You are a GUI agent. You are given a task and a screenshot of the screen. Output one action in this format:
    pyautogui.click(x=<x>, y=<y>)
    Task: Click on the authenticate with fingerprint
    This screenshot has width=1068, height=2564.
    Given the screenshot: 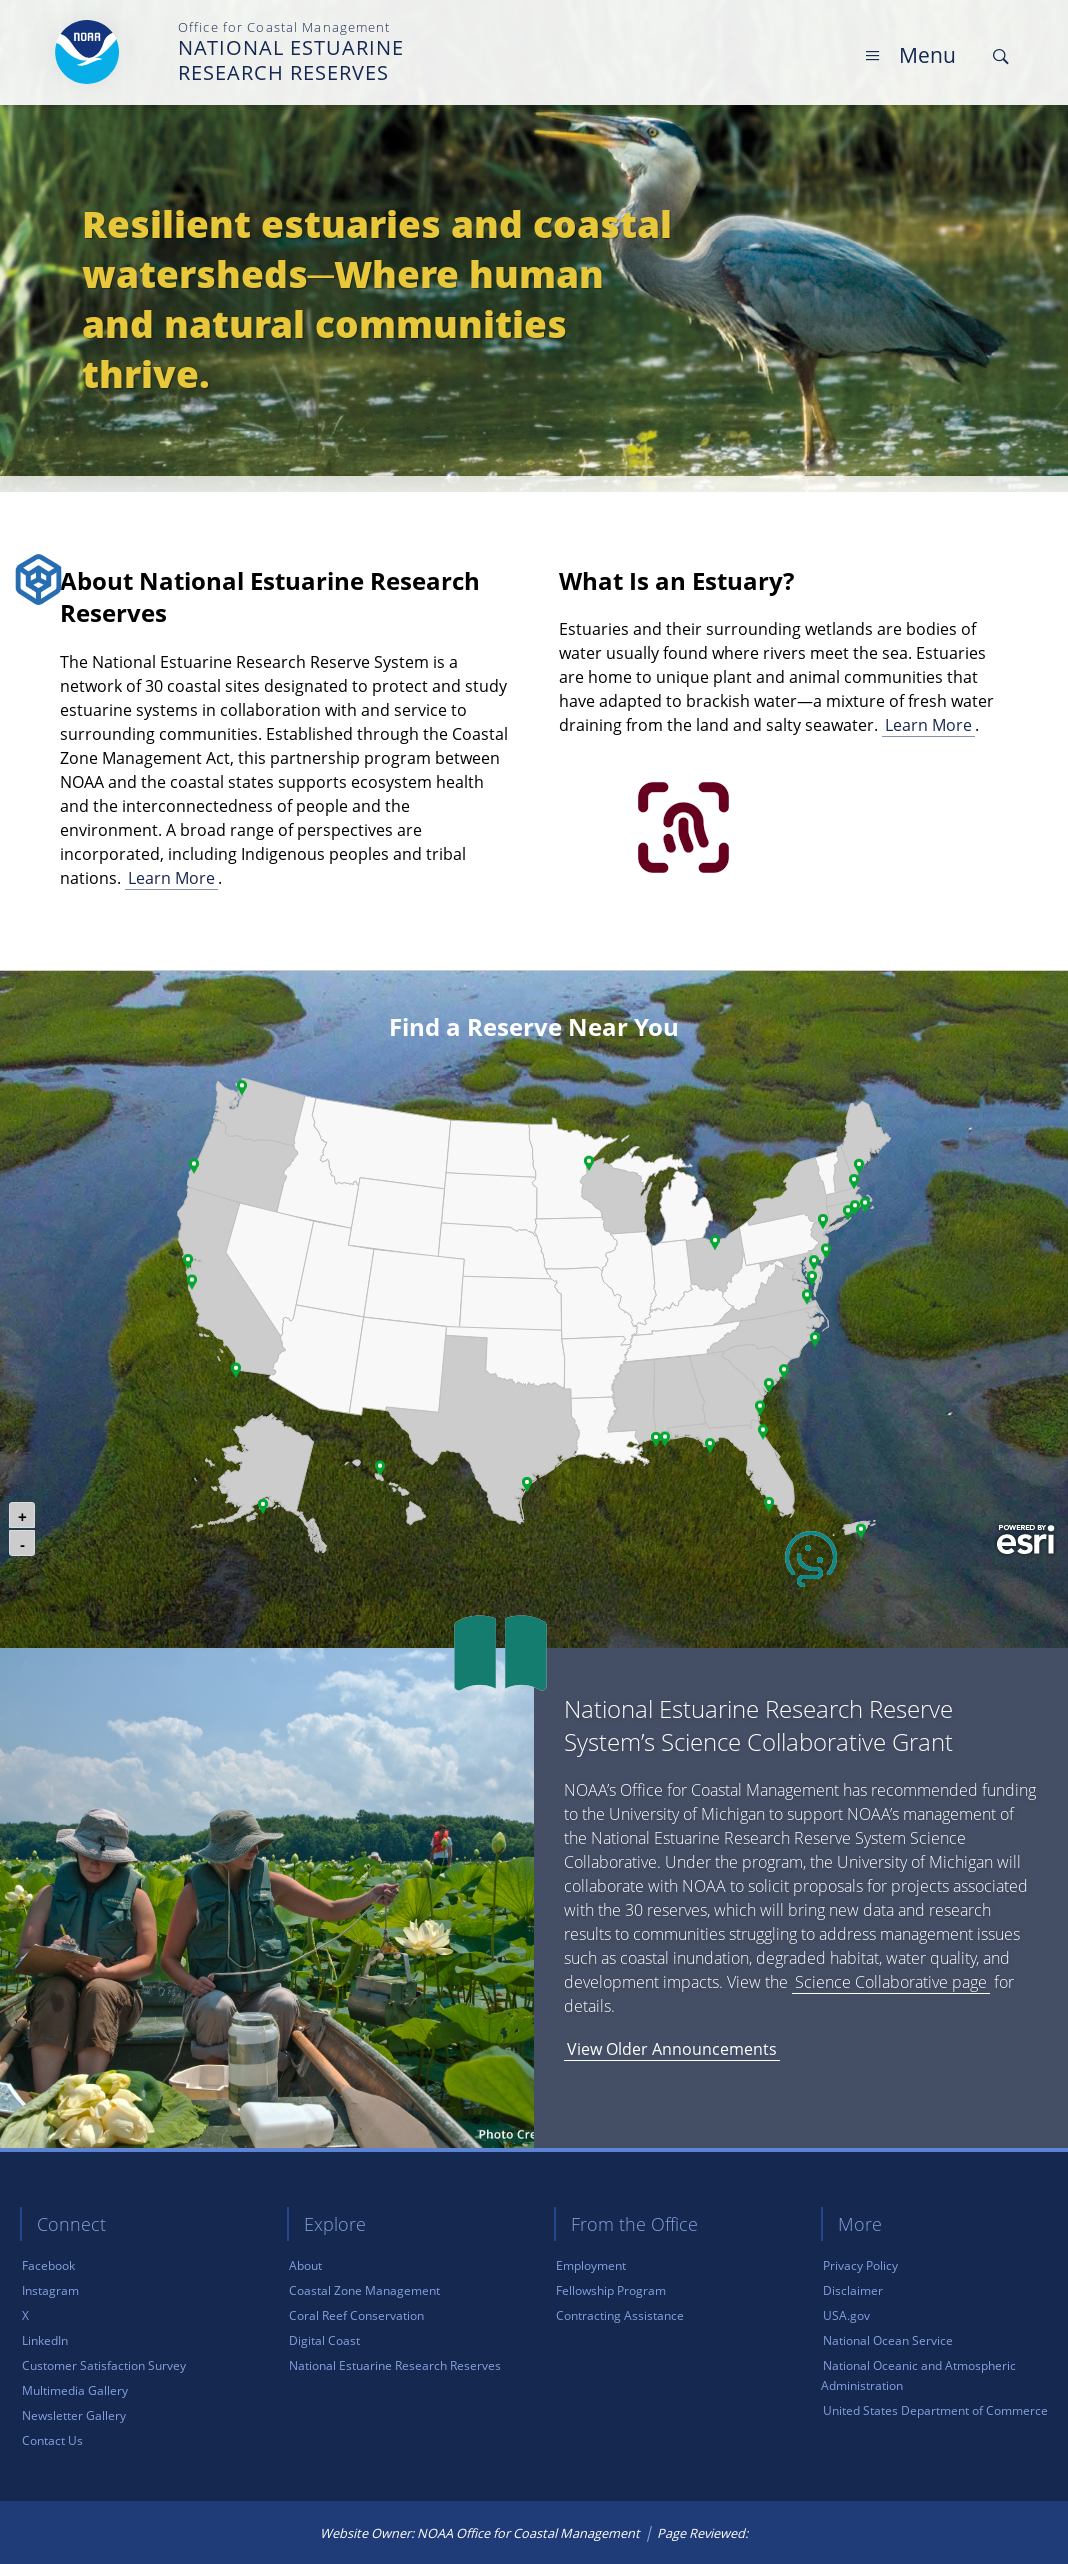 What is the action you would take?
    pyautogui.click(x=683, y=827)
    